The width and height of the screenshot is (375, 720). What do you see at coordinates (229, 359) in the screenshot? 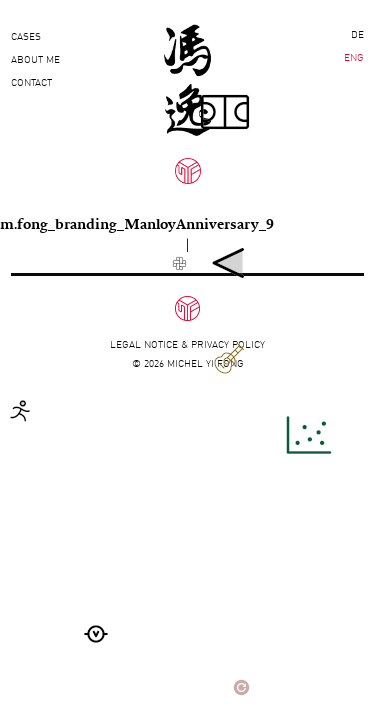
I see `access music or audio content` at bounding box center [229, 359].